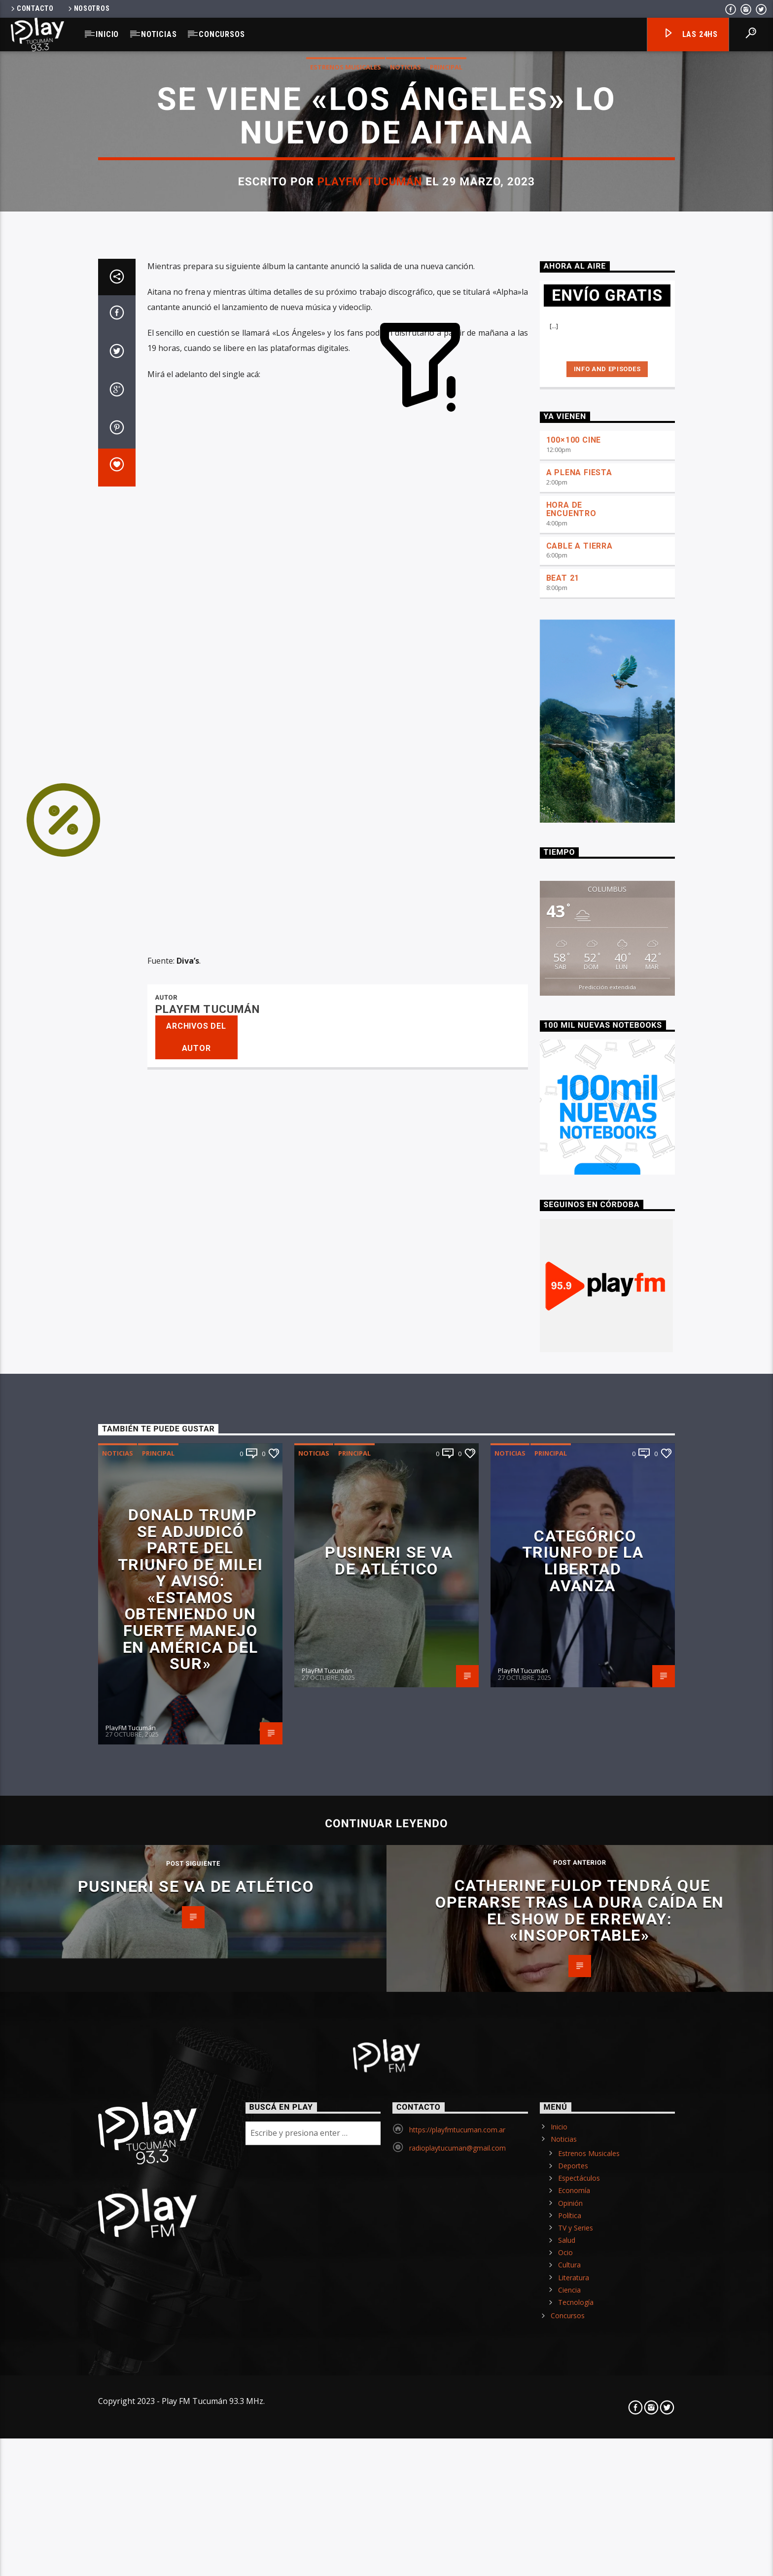  I want to click on filter has an issue or warning, so click(420, 363).